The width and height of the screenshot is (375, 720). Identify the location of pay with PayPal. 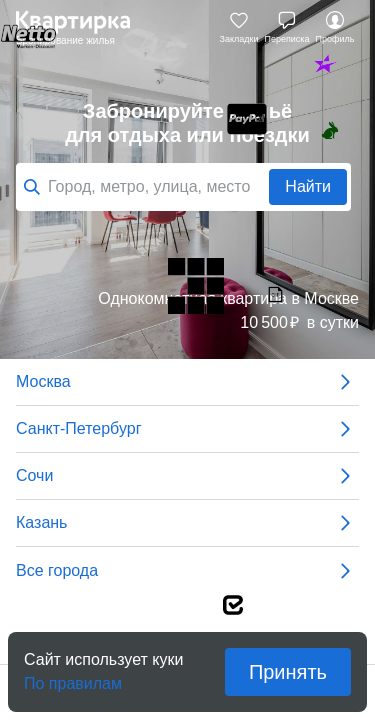
(247, 119).